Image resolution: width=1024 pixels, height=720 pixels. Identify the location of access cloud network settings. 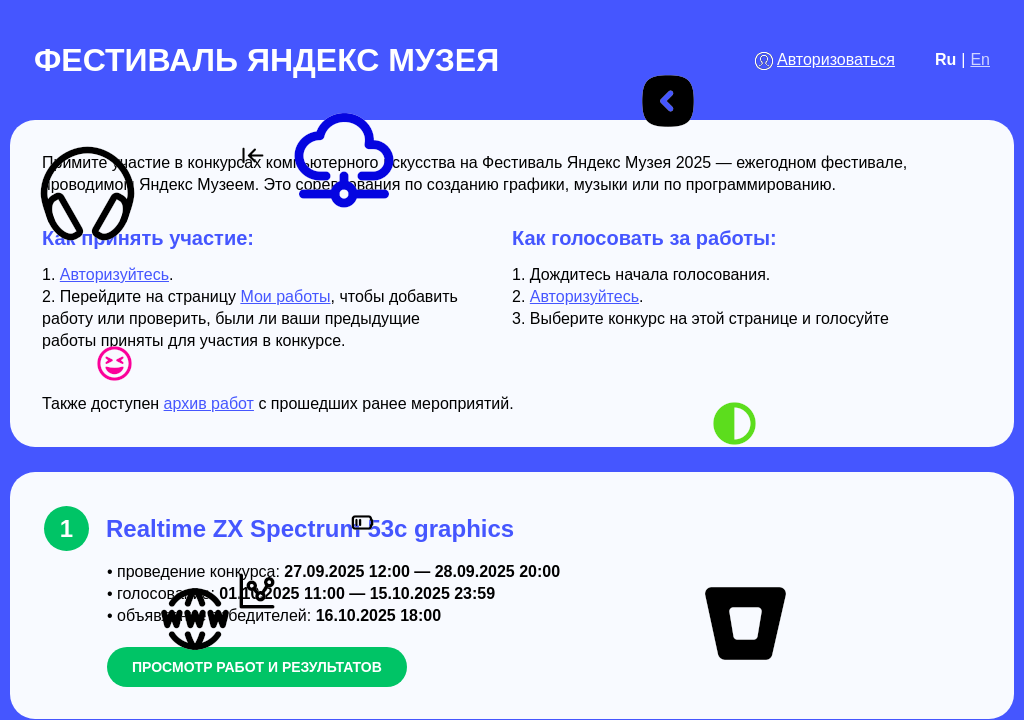
(344, 158).